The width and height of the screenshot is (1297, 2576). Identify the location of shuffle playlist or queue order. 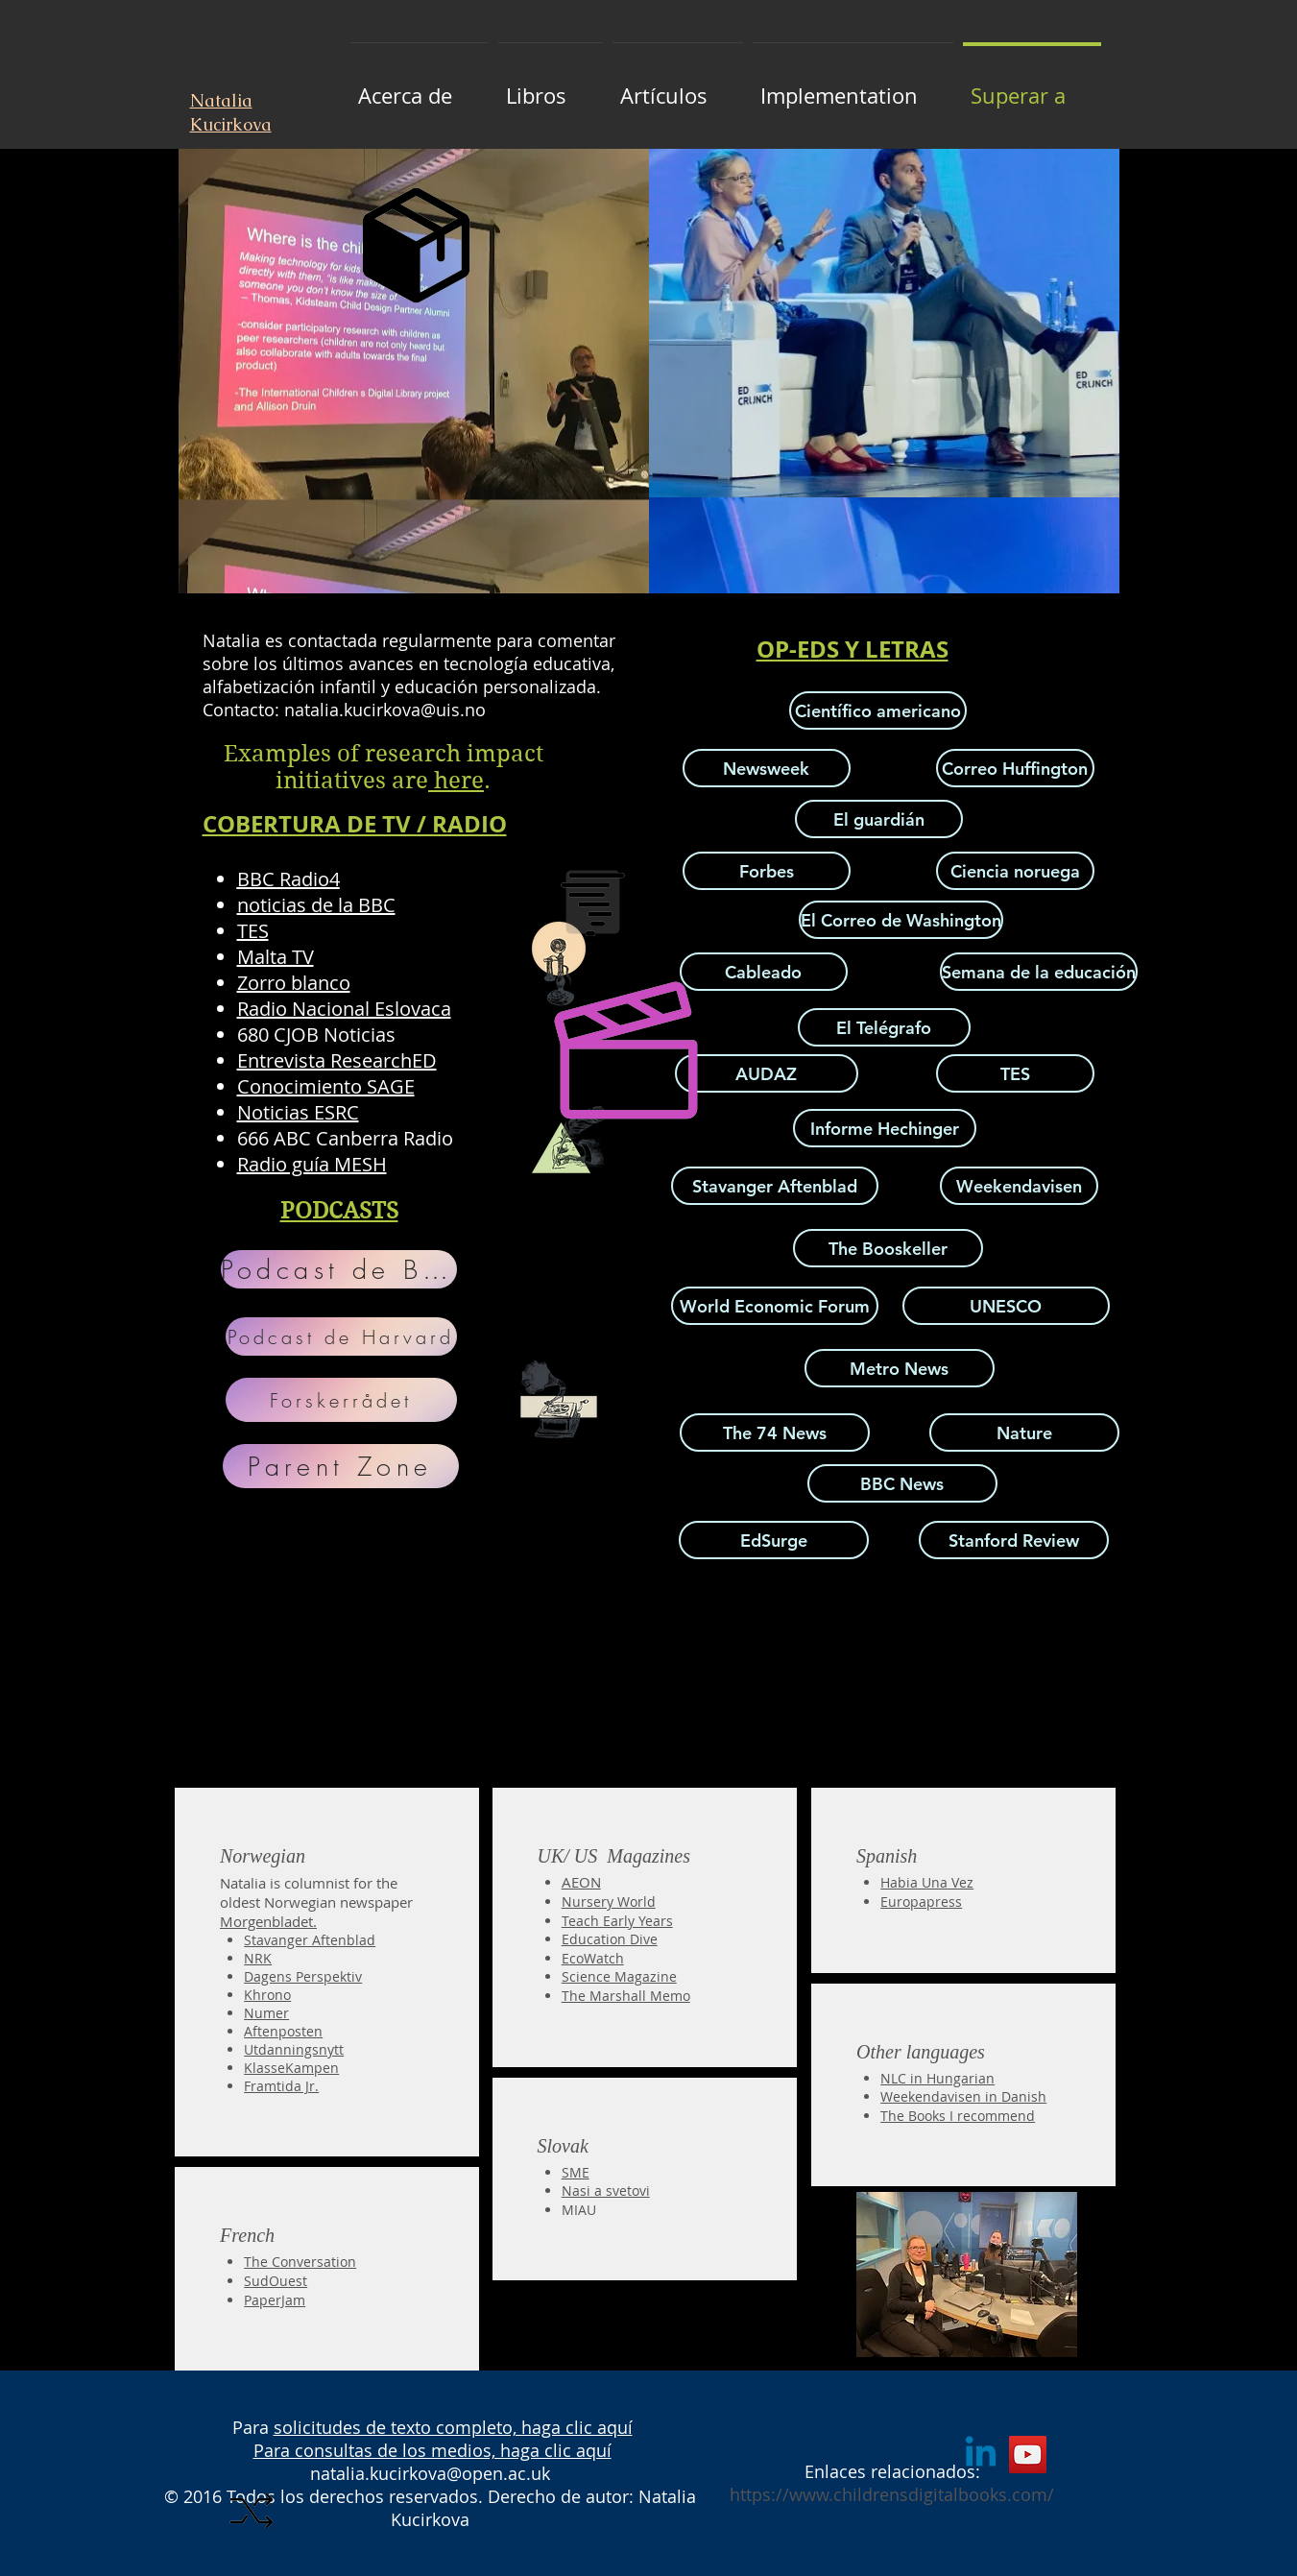
(251, 2511).